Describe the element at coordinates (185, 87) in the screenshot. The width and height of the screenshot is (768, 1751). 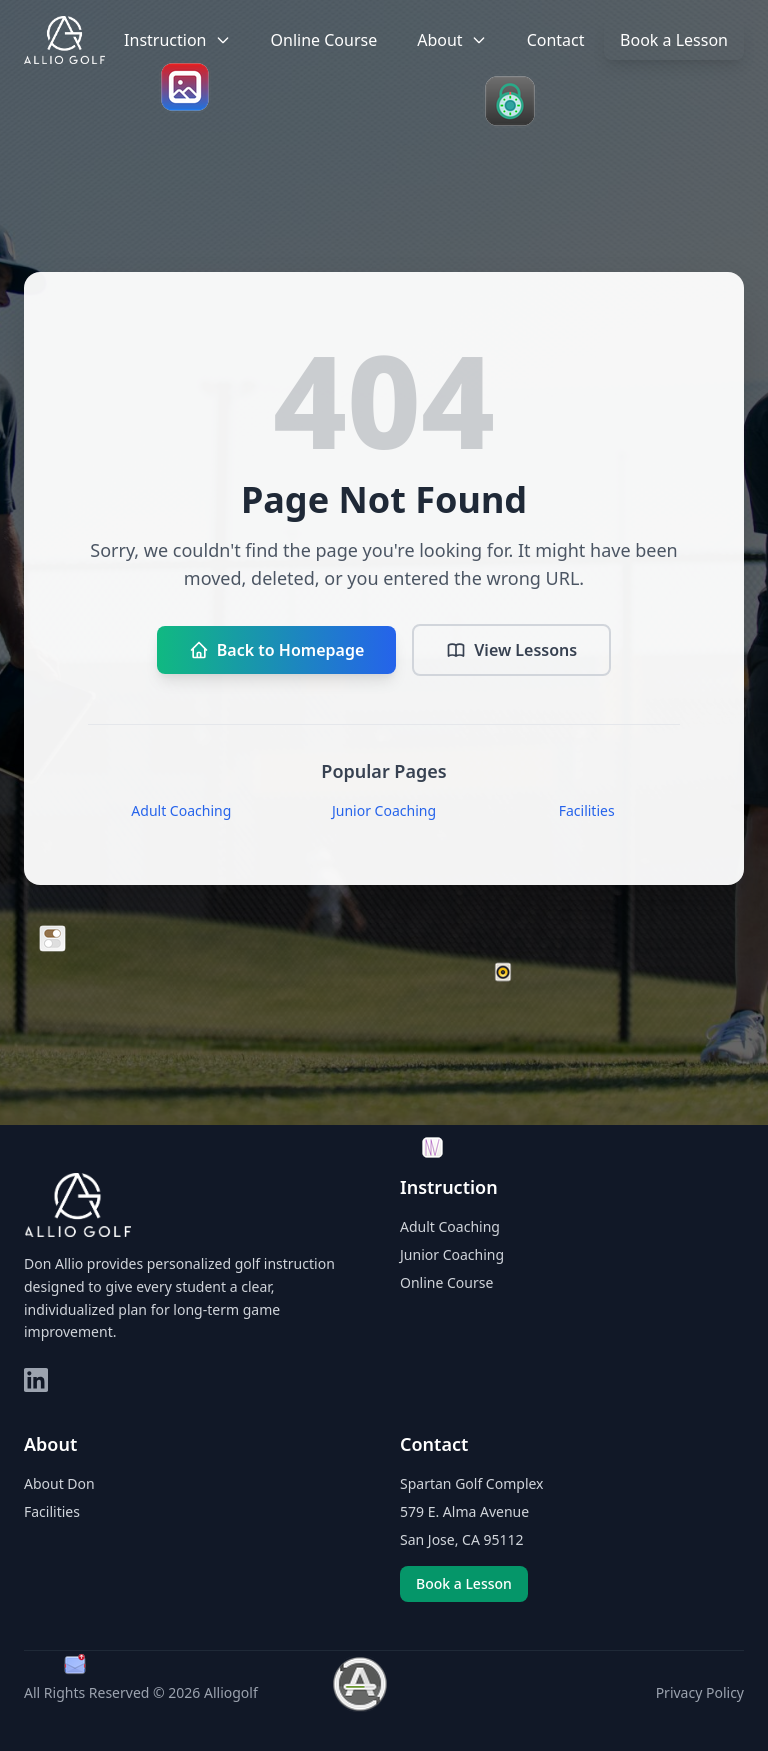
I see `open fotema photo gallery app` at that location.